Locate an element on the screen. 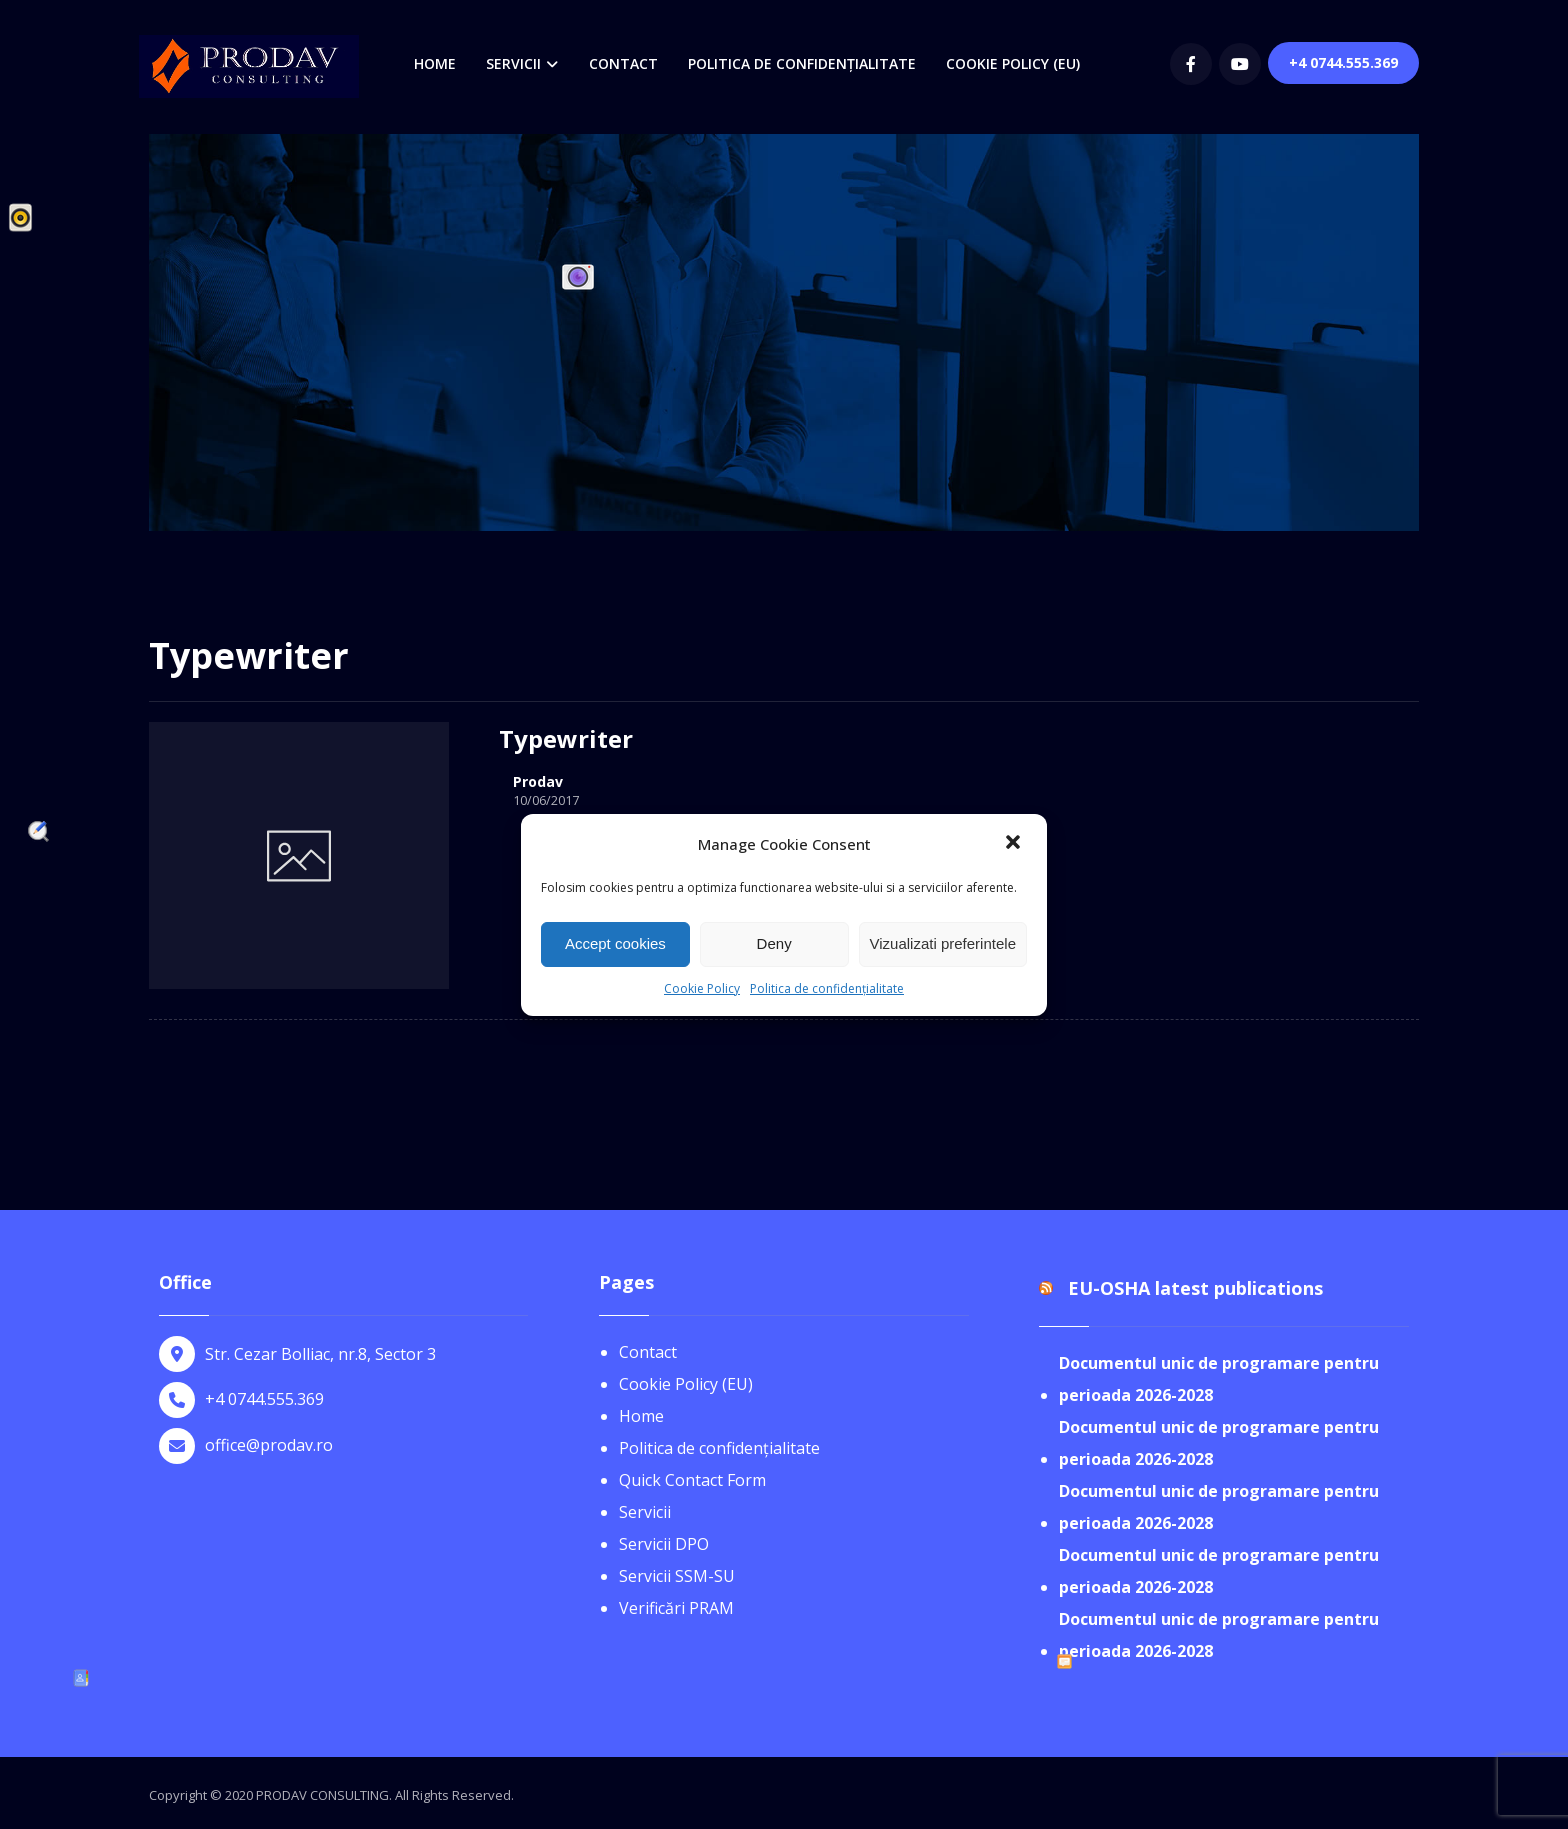 The image size is (1568, 1829). open messaging app is located at coordinates (1064, 1661).